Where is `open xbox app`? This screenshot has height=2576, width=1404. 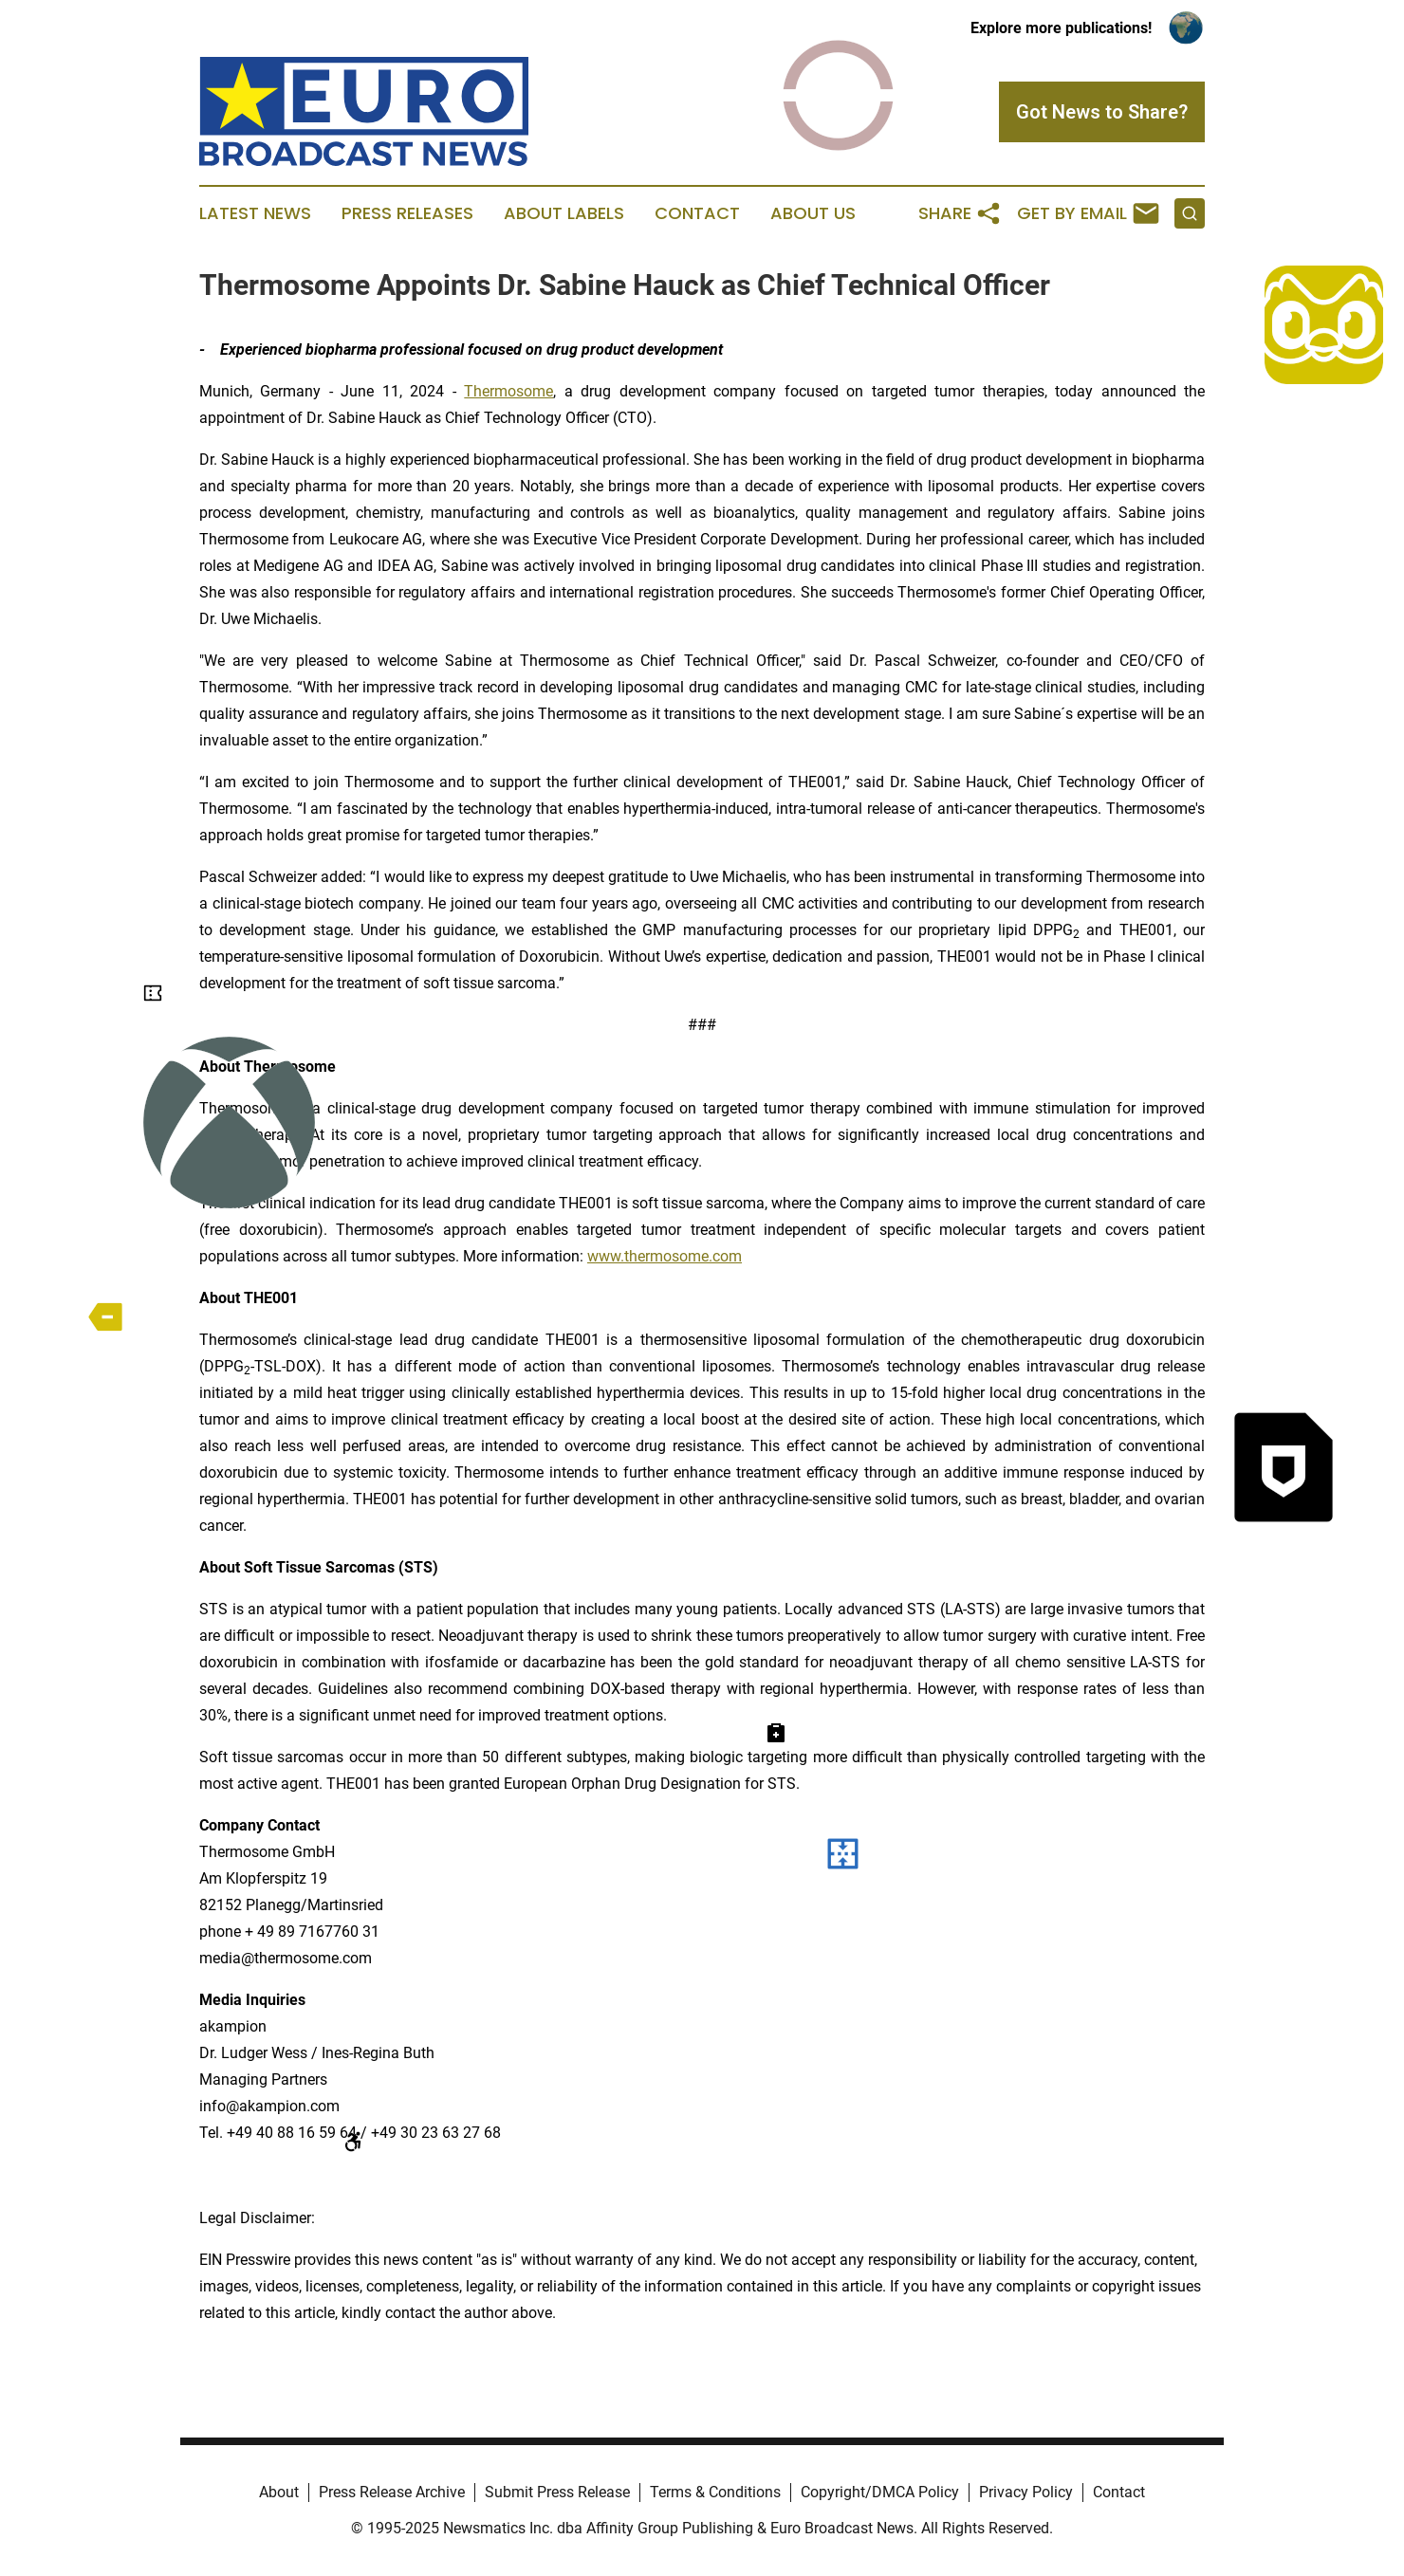 open xbox app is located at coordinates (229, 1122).